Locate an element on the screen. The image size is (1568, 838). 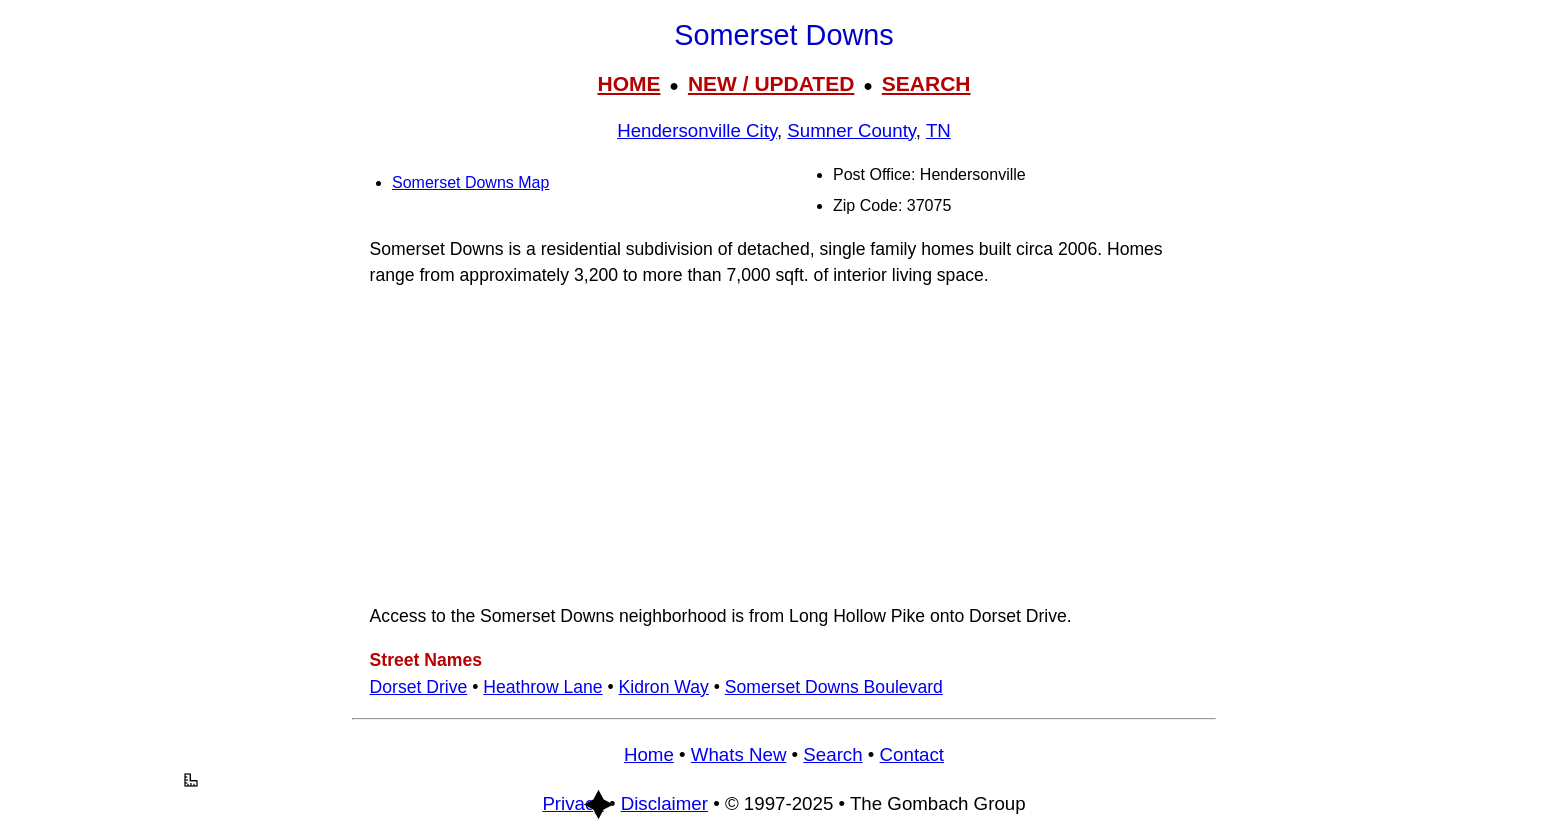
access measurement or ruler tool is located at coordinates (191, 780).